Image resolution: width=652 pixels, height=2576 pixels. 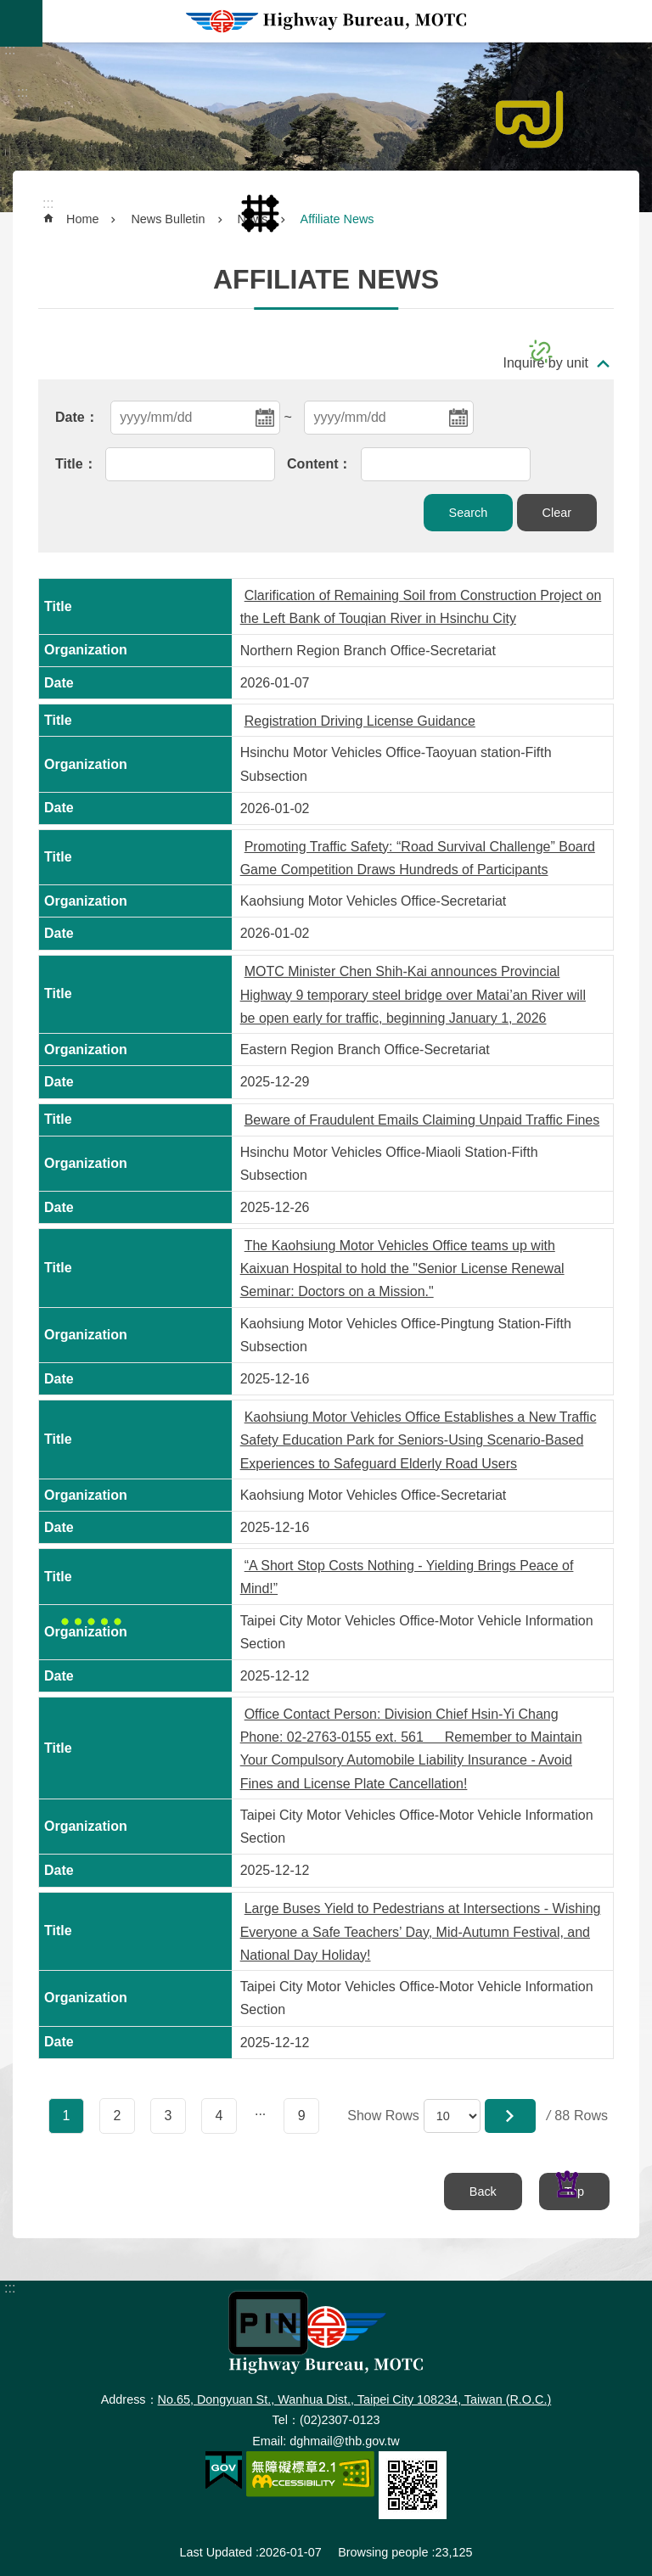 What do you see at coordinates (91, 1621) in the screenshot?
I see `indicates a divider or separator between content sections` at bounding box center [91, 1621].